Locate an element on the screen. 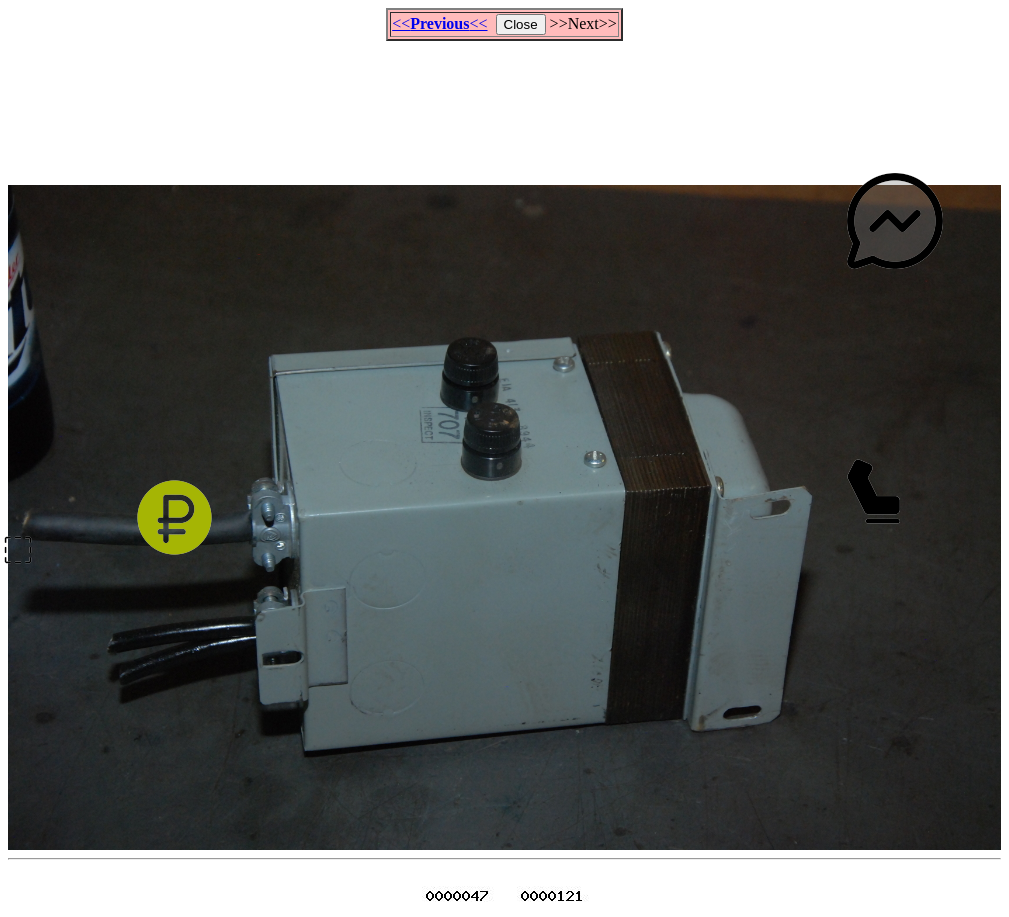  view price in russian rubles is located at coordinates (174, 517).